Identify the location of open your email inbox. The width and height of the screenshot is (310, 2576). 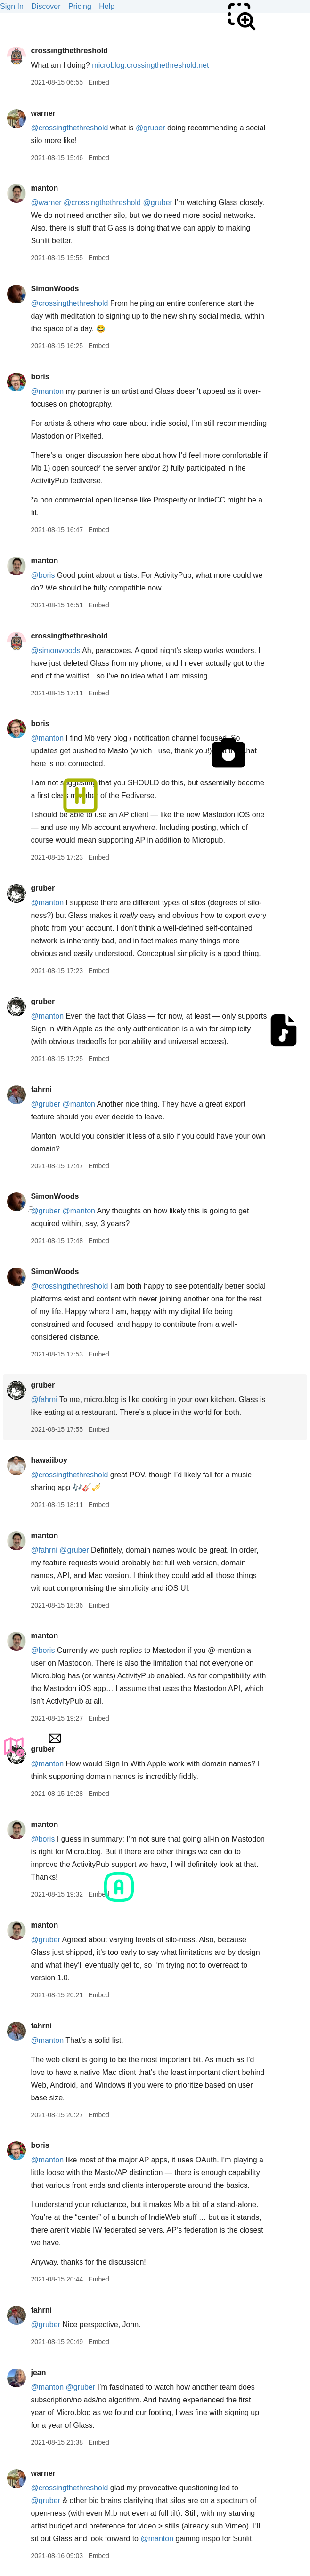
(55, 1738).